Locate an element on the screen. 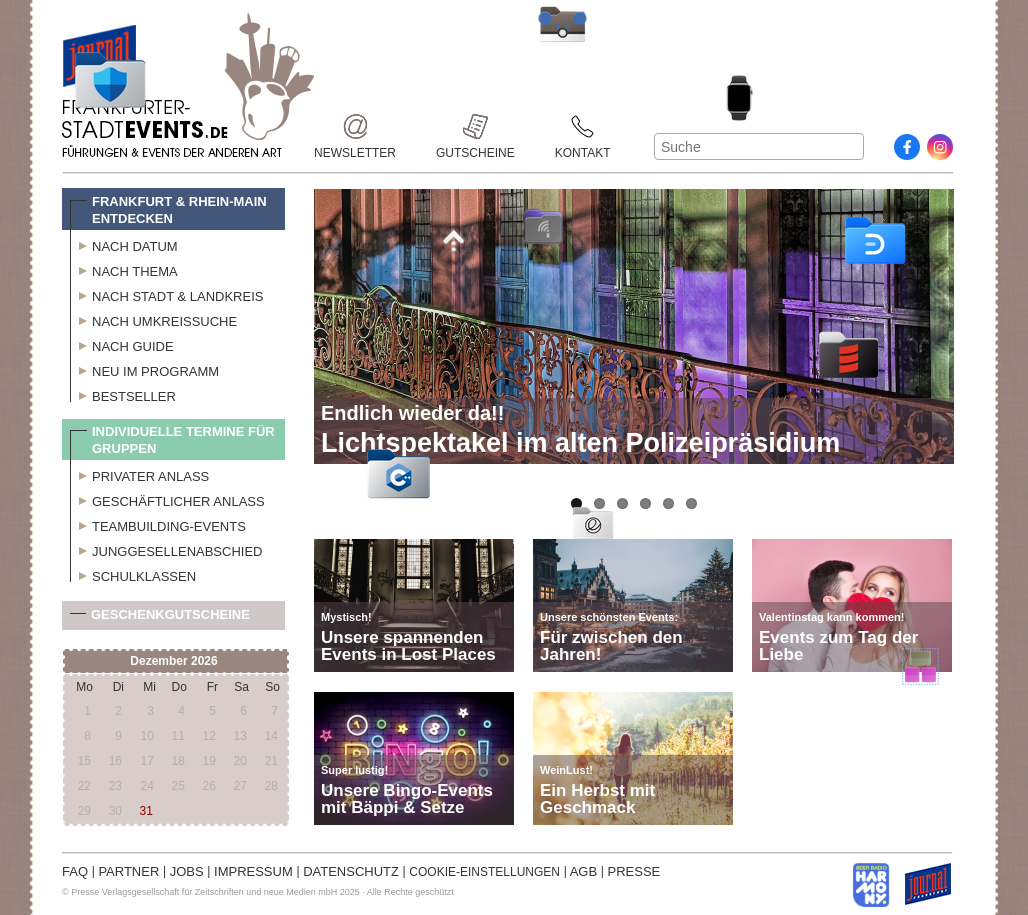  navigate up one level in a directory or list is located at coordinates (453, 241).